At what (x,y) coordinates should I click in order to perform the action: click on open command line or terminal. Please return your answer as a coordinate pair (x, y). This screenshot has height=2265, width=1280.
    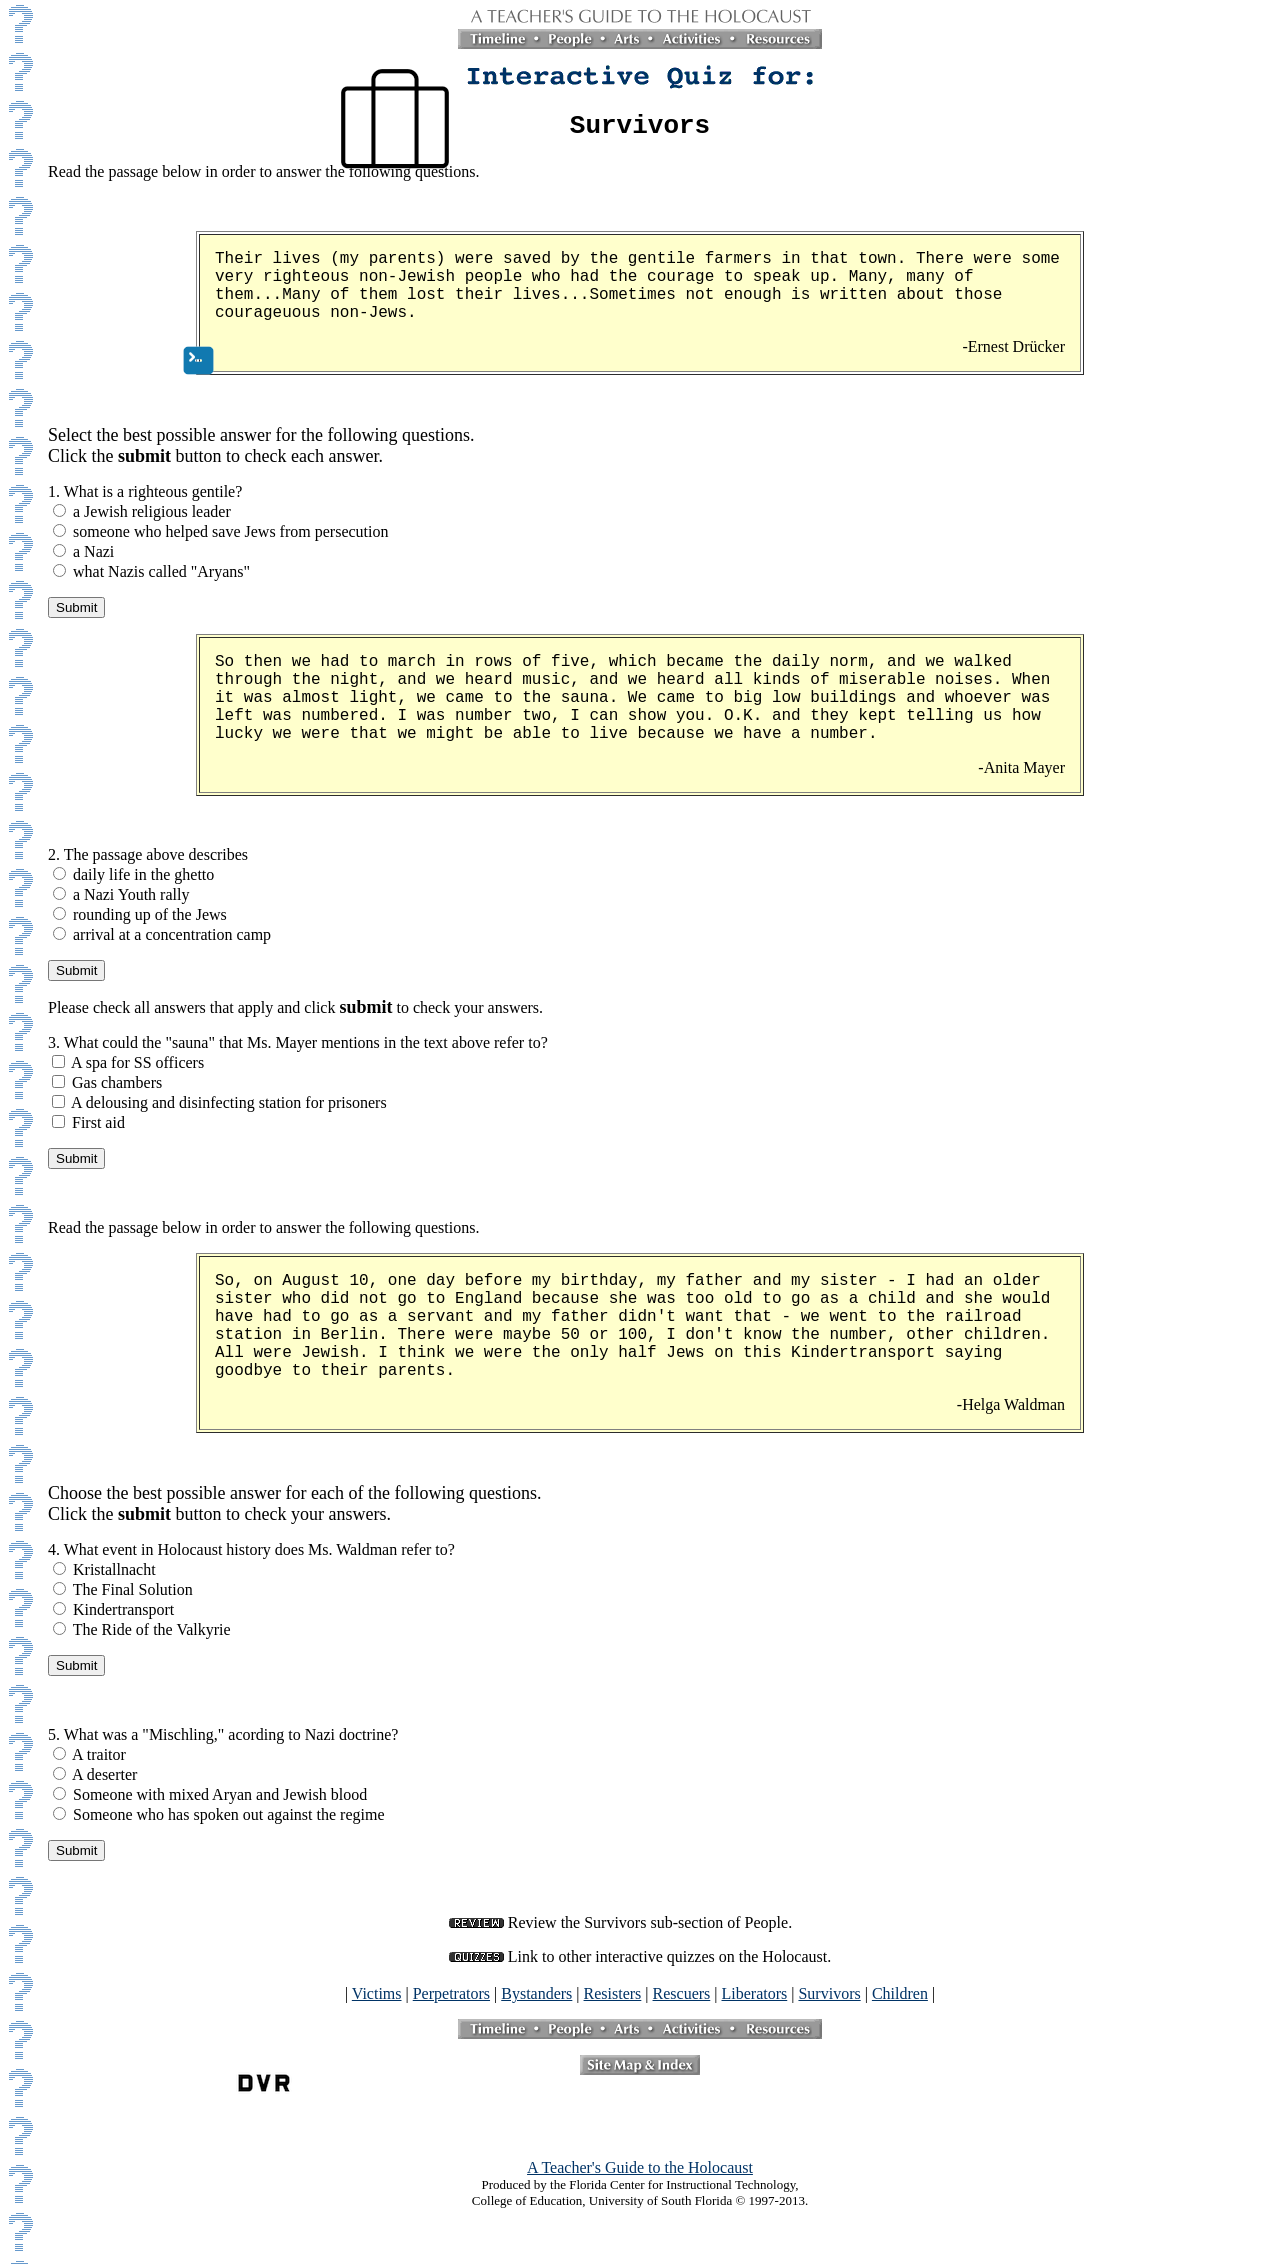
    Looking at the image, I should click on (198, 360).